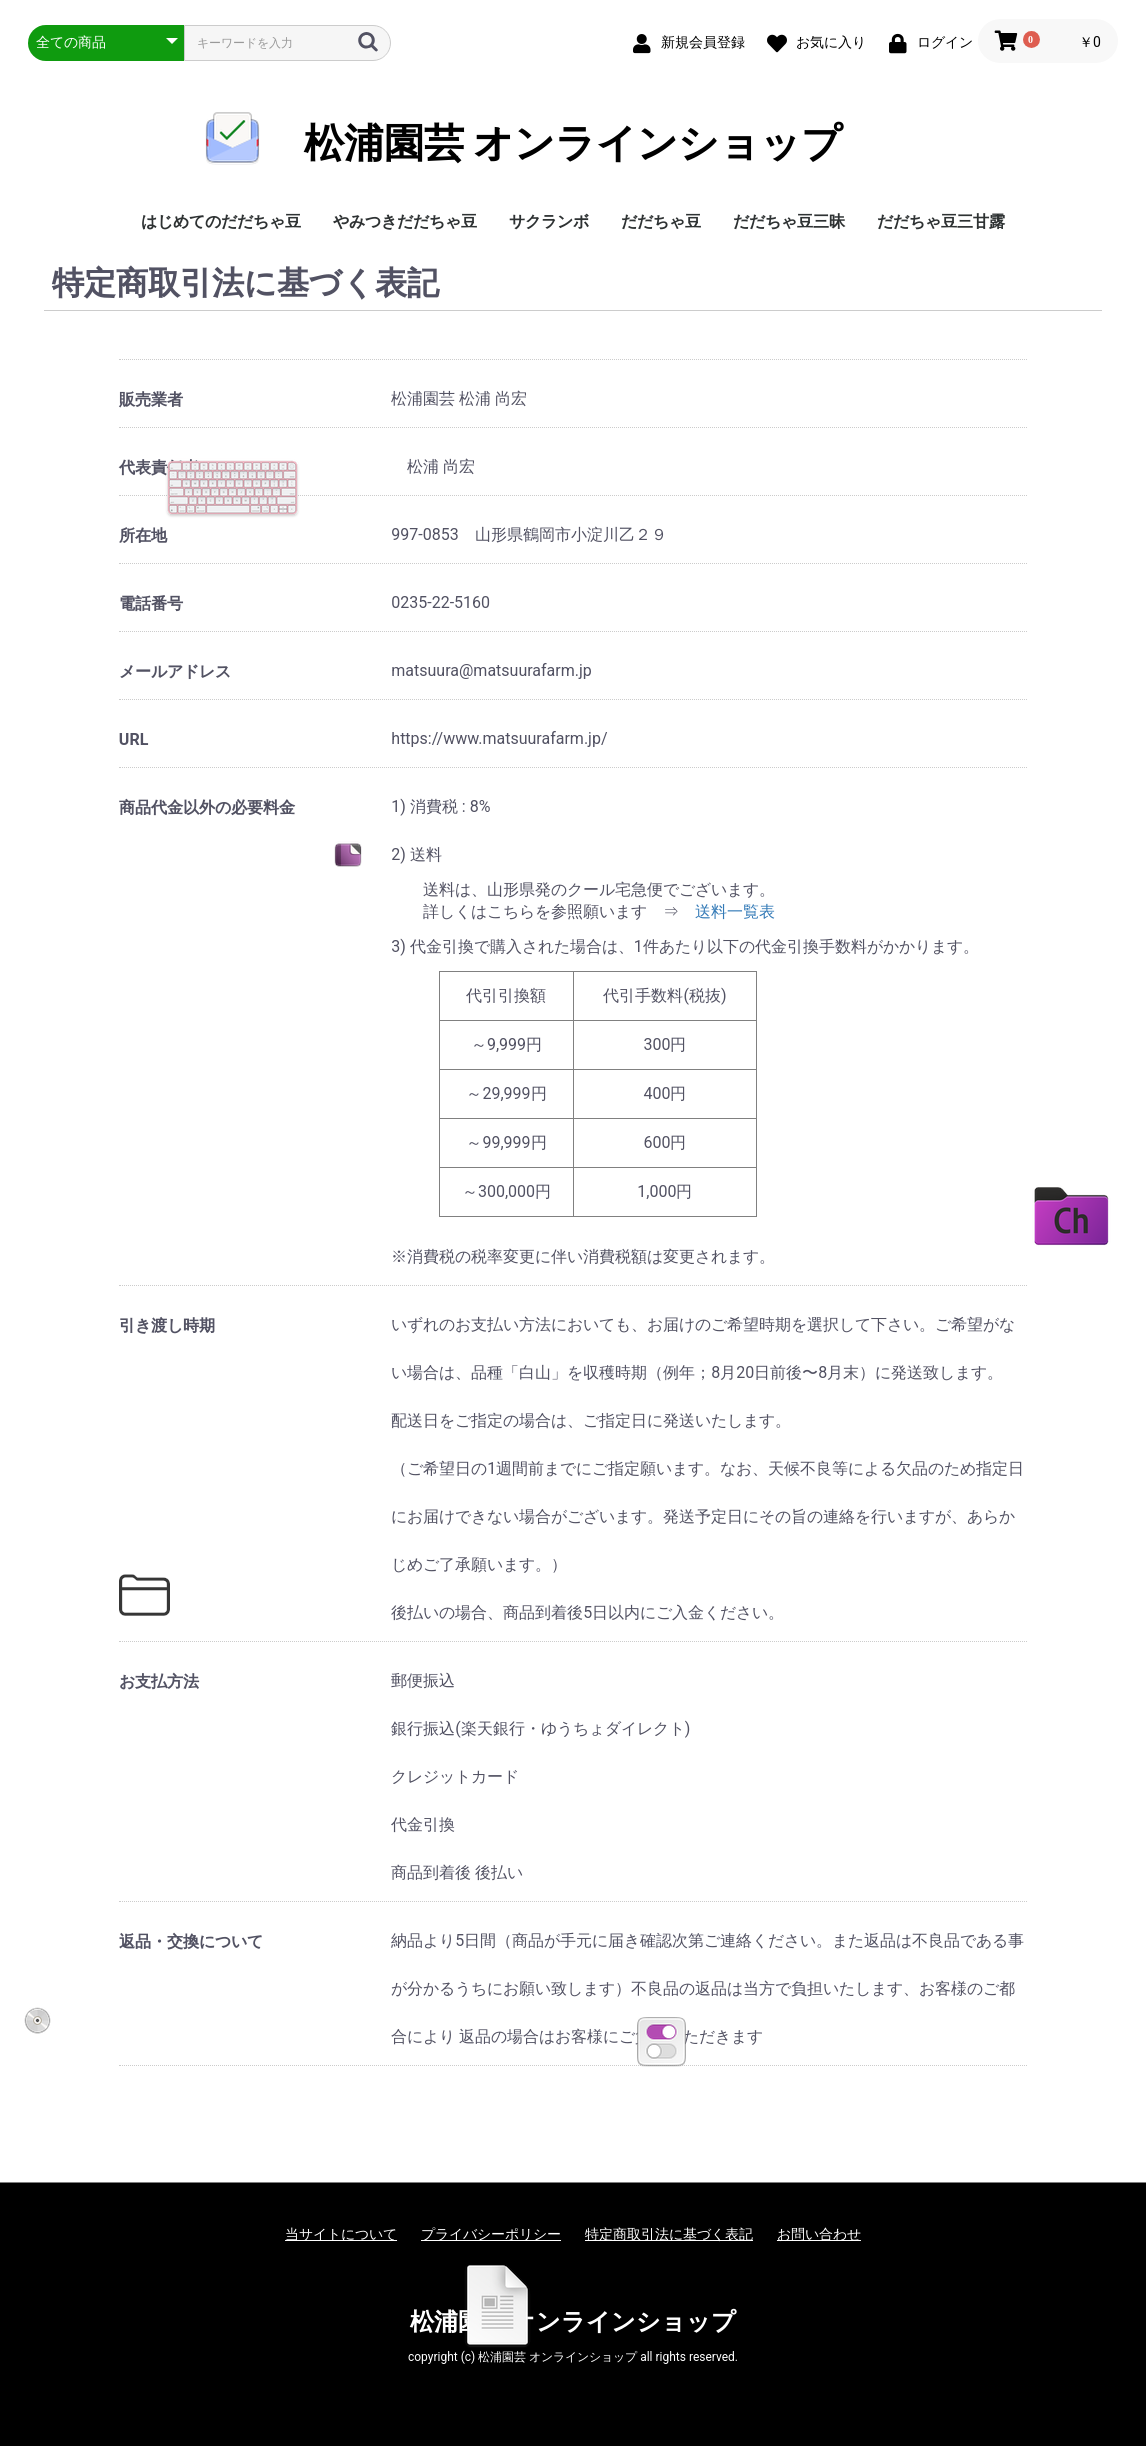 This screenshot has height=2446, width=1146. Describe the element at coordinates (144, 1593) in the screenshot. I see `access file and folder preferences` at that location.